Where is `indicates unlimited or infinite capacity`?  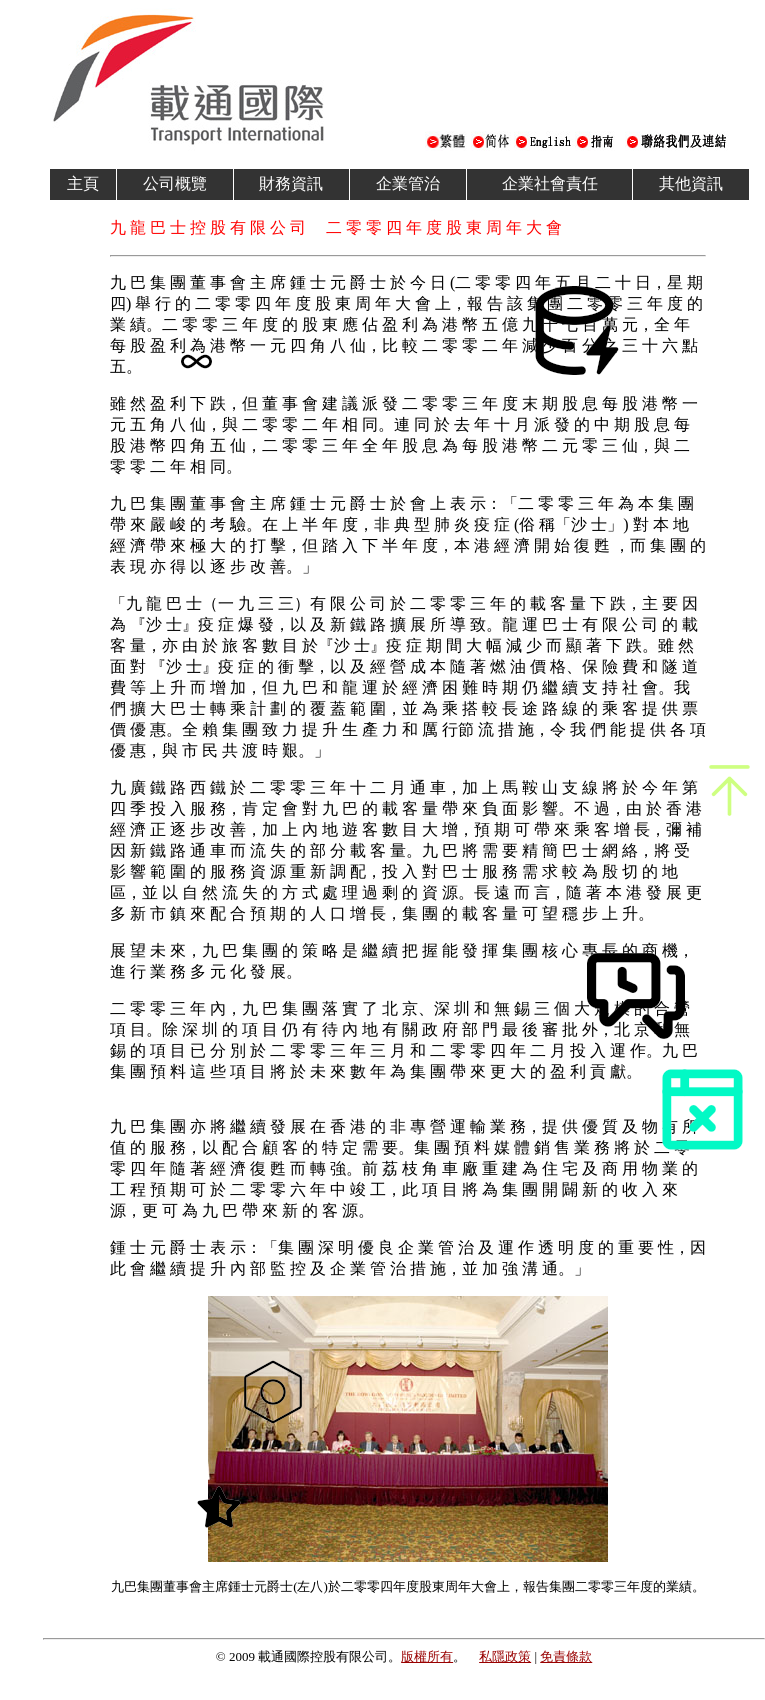
indicates unlimited or infinite capacity is located at coordinates (196, 361).